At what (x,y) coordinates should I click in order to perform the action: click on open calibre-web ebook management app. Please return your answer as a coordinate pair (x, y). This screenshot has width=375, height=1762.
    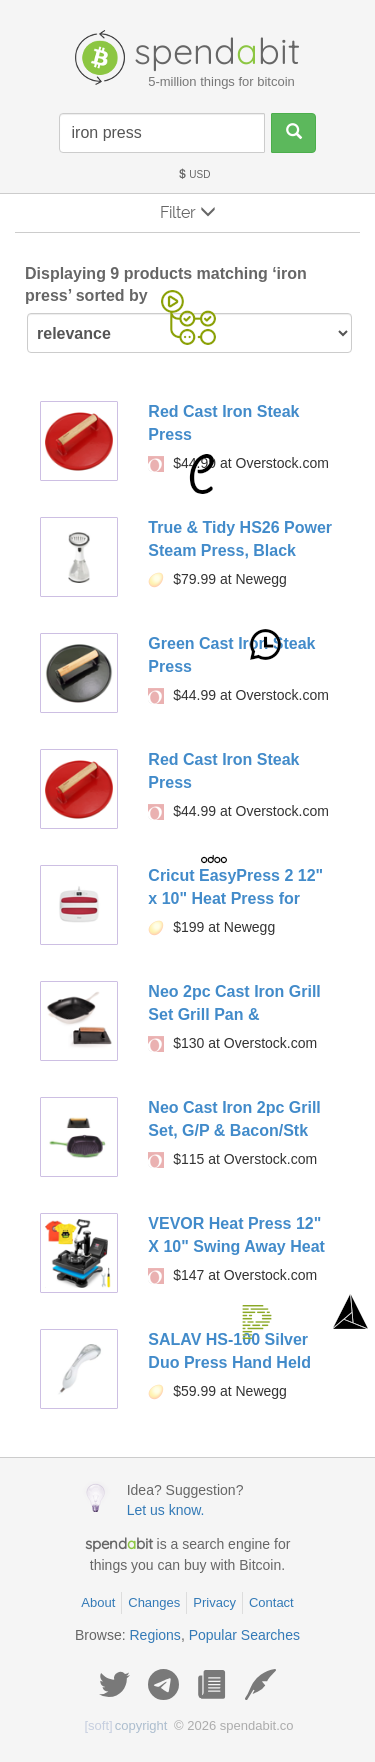
    Looking at the image, I should click on (202, 474).